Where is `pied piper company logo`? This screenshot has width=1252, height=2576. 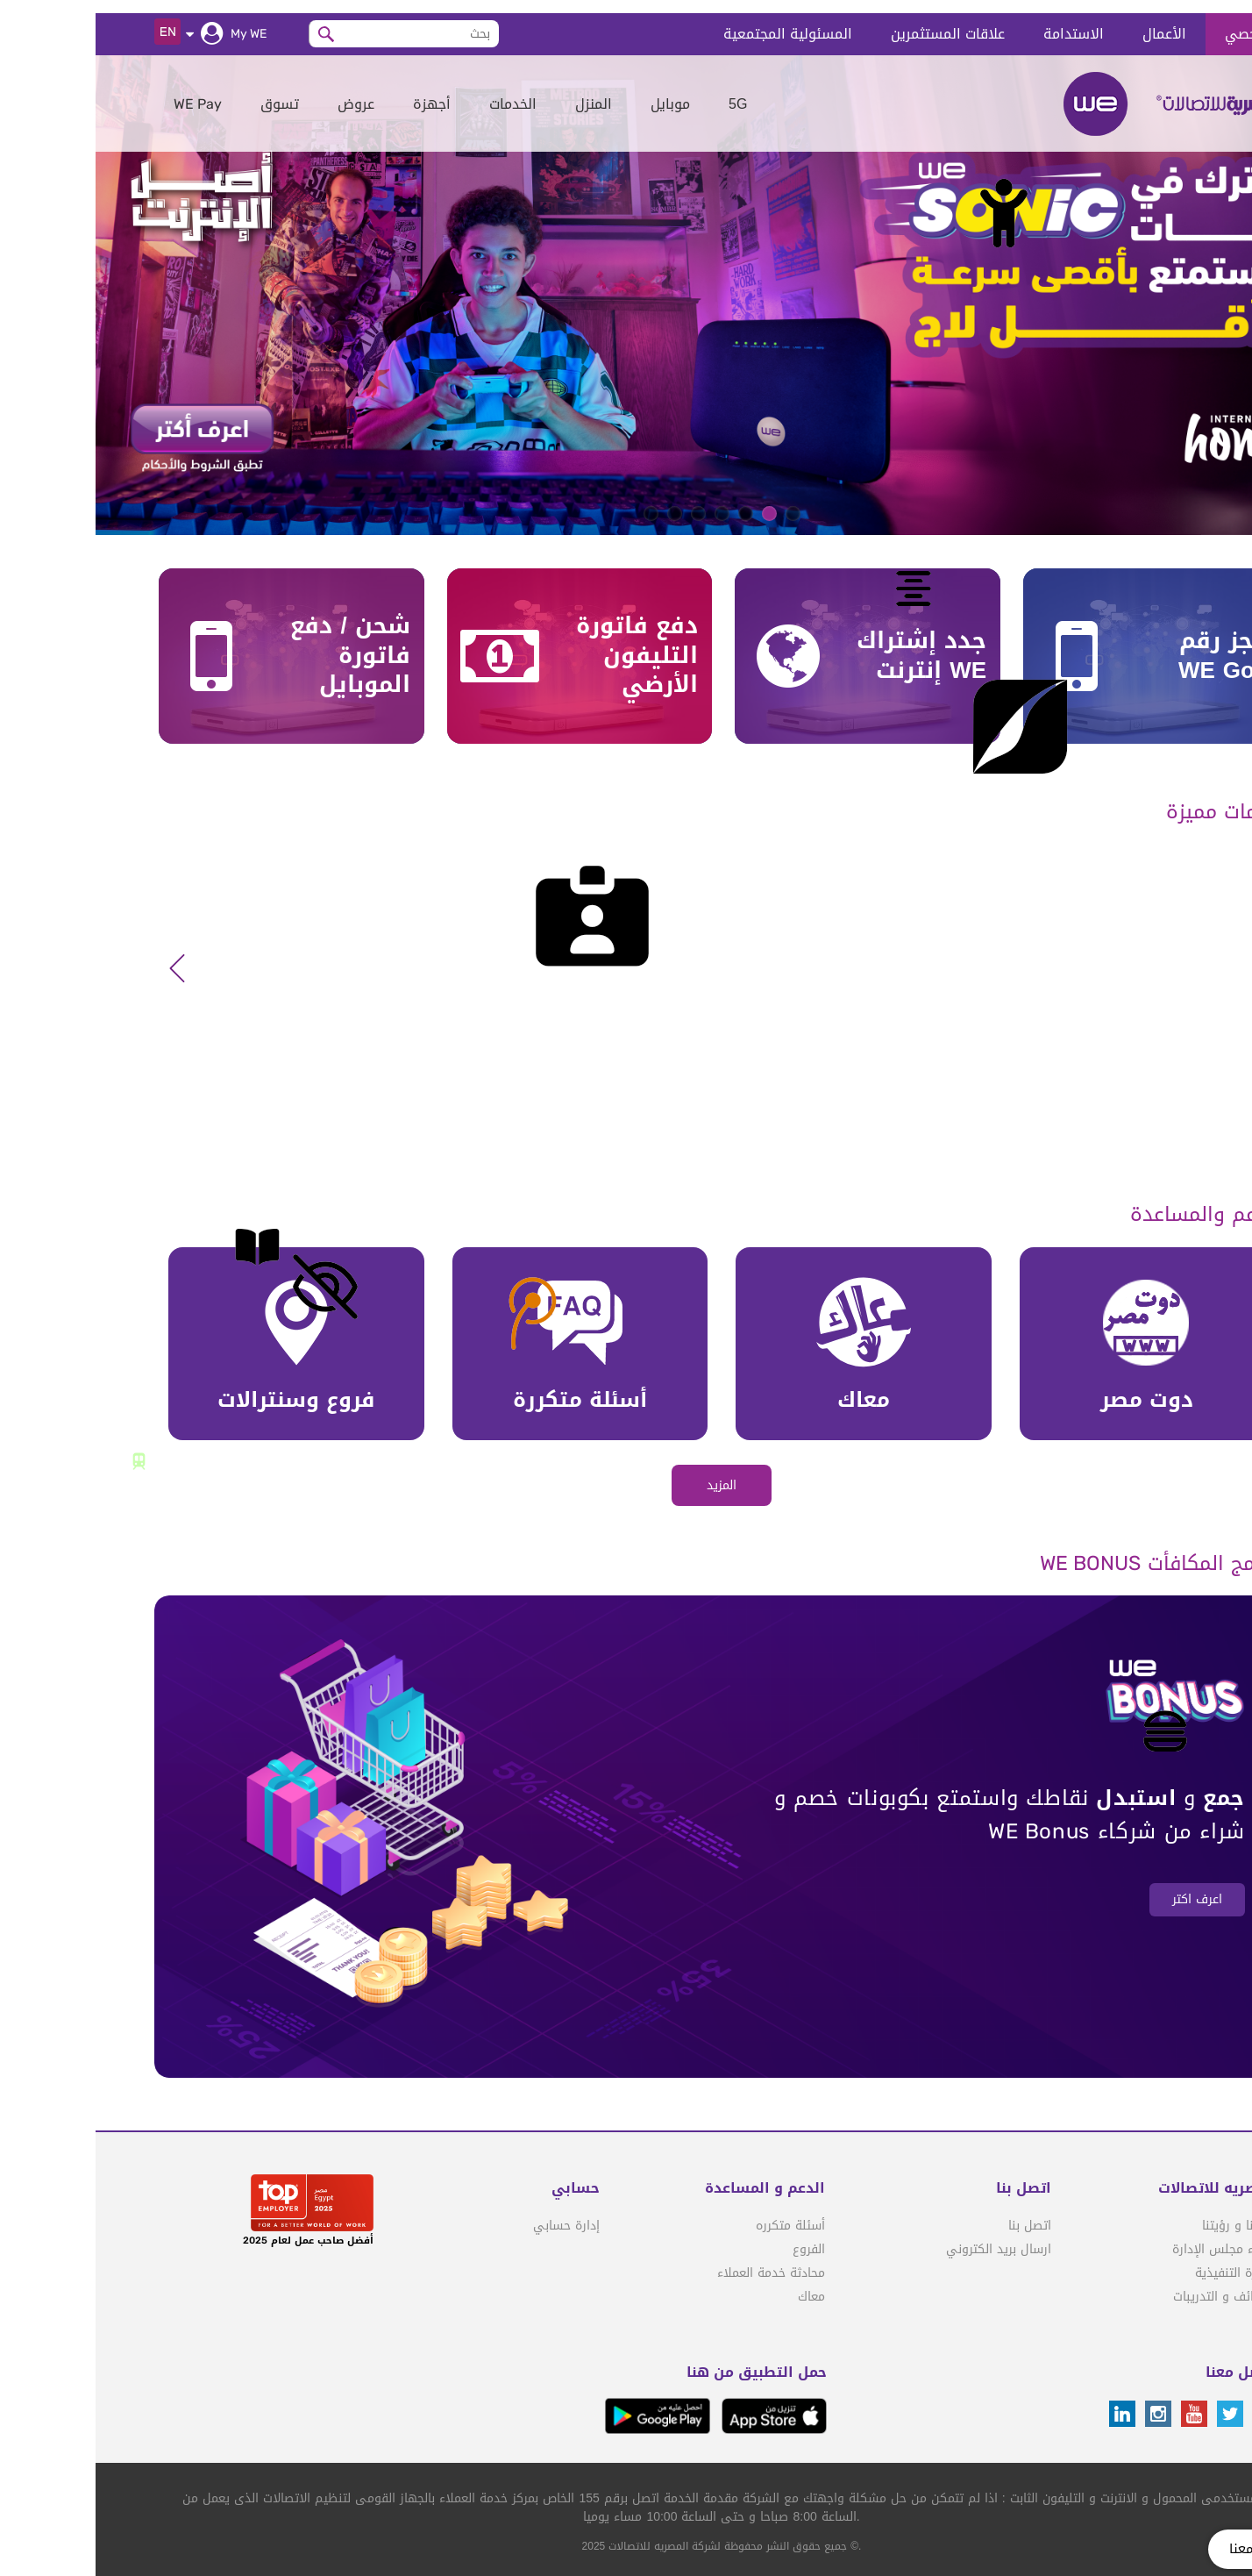 pied piper company logo is located at coordinates (1020, 726).